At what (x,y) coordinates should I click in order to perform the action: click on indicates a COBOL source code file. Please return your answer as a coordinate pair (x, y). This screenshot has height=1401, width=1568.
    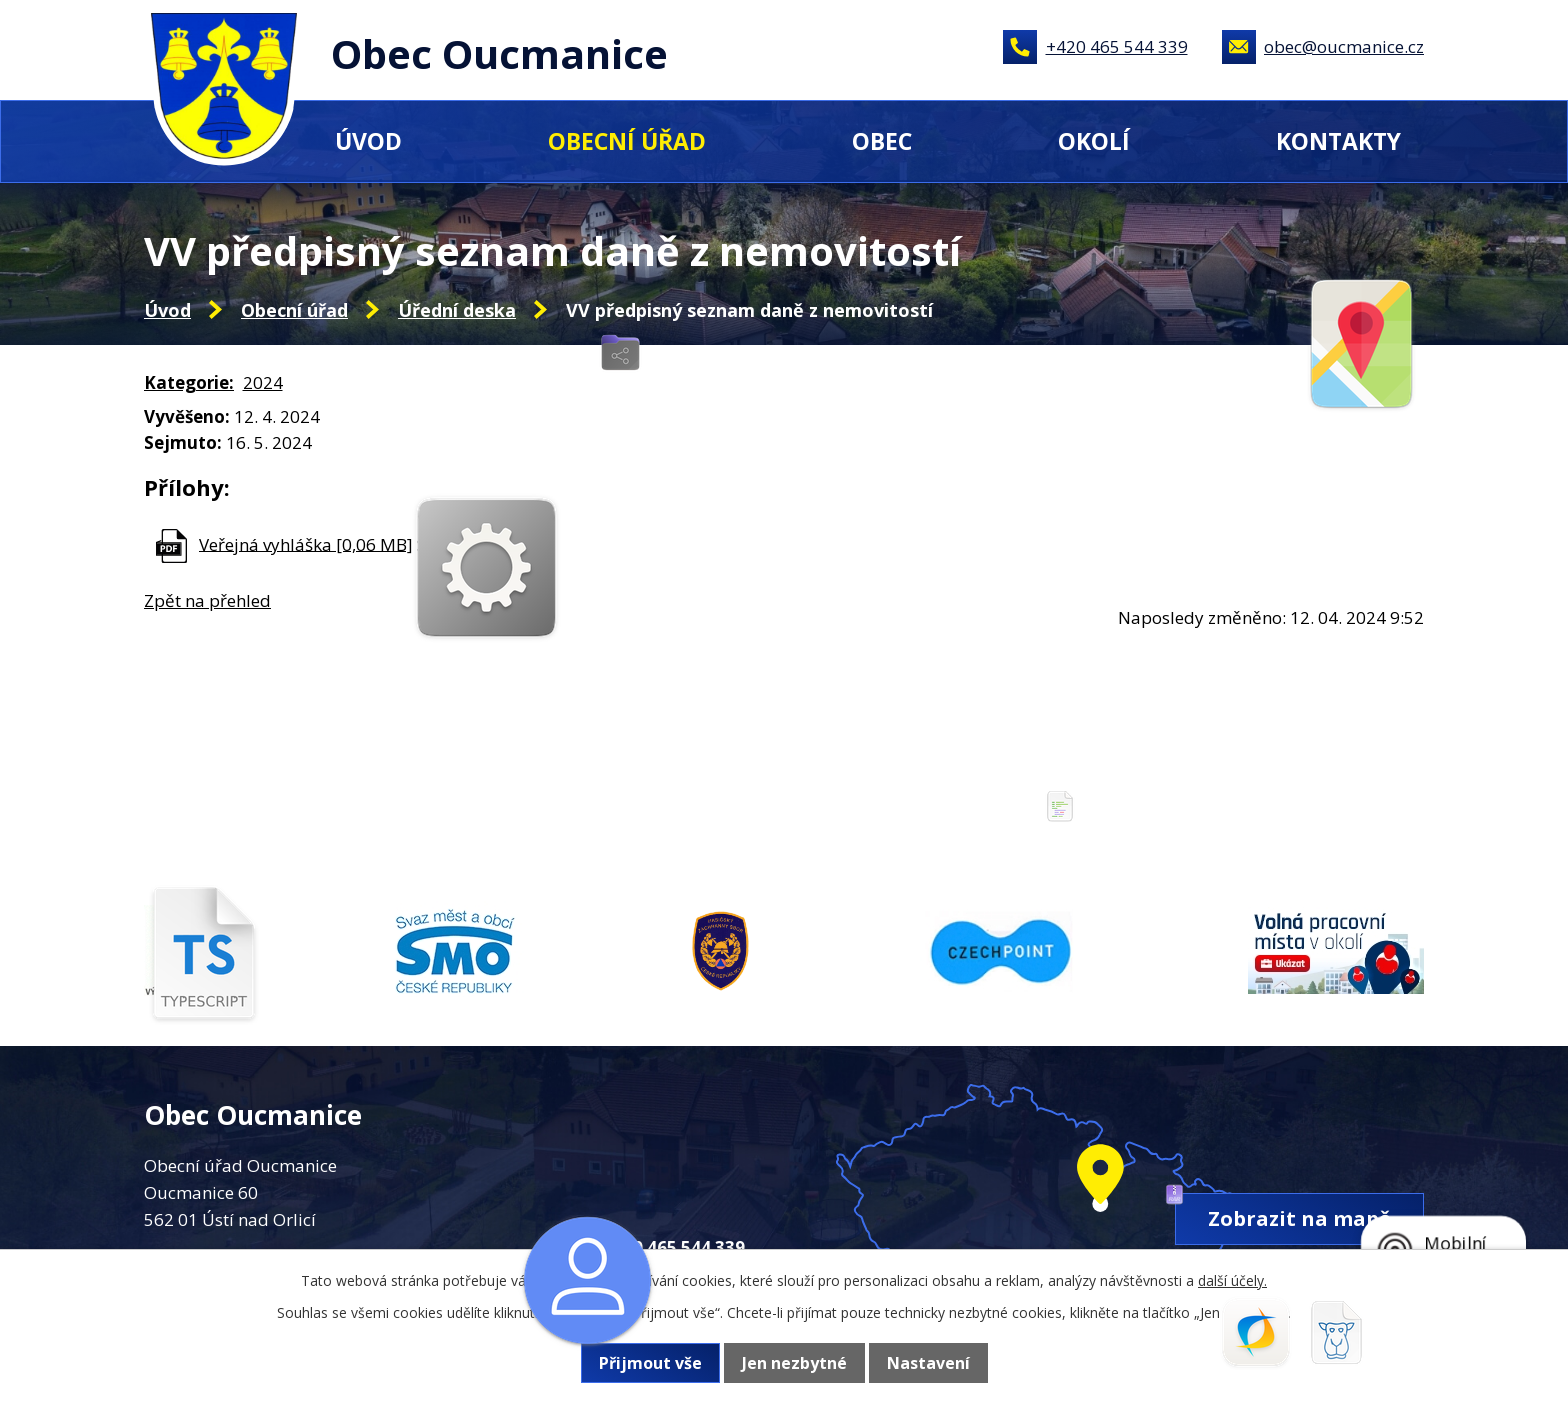
    Looking at the image, I should click on (1060, 806).